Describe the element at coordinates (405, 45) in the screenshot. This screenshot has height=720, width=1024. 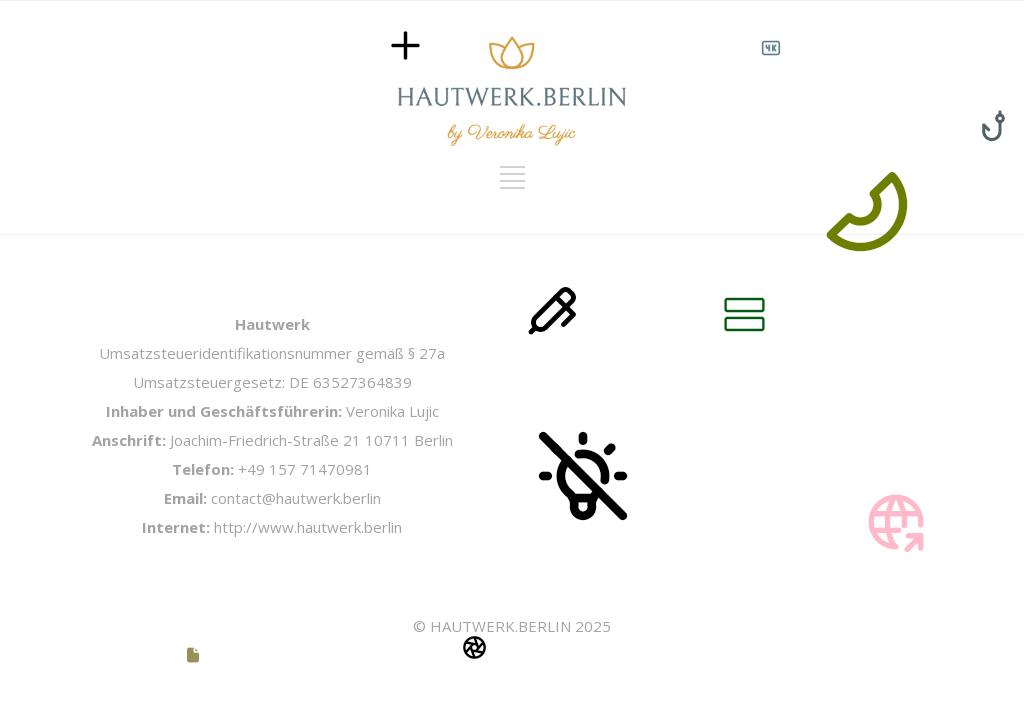
I see `add a new item` at that location.